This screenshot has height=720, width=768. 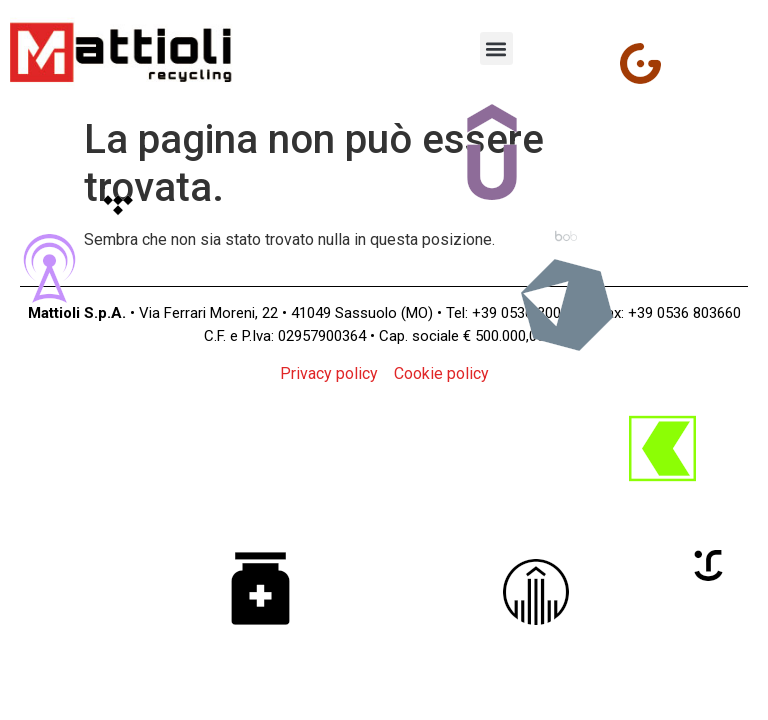 I want to click on gridsome framework logo, so click(x=640, y=63).